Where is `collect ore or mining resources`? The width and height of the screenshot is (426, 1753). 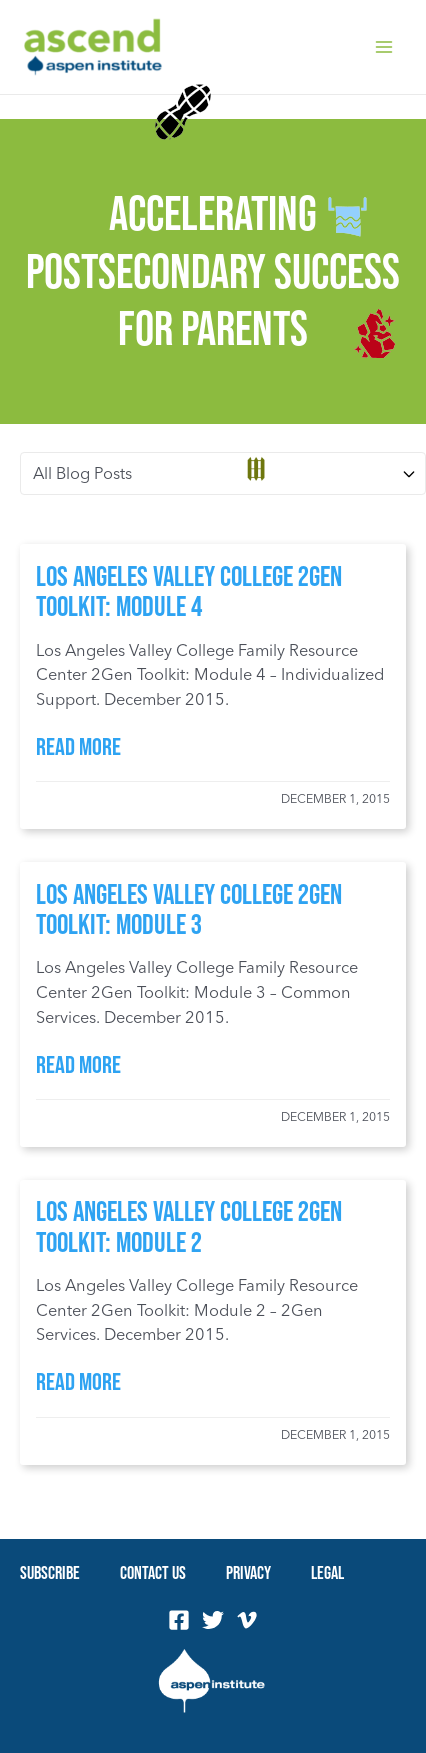 collect ore or mining resources is located at coordinates (374, 333).